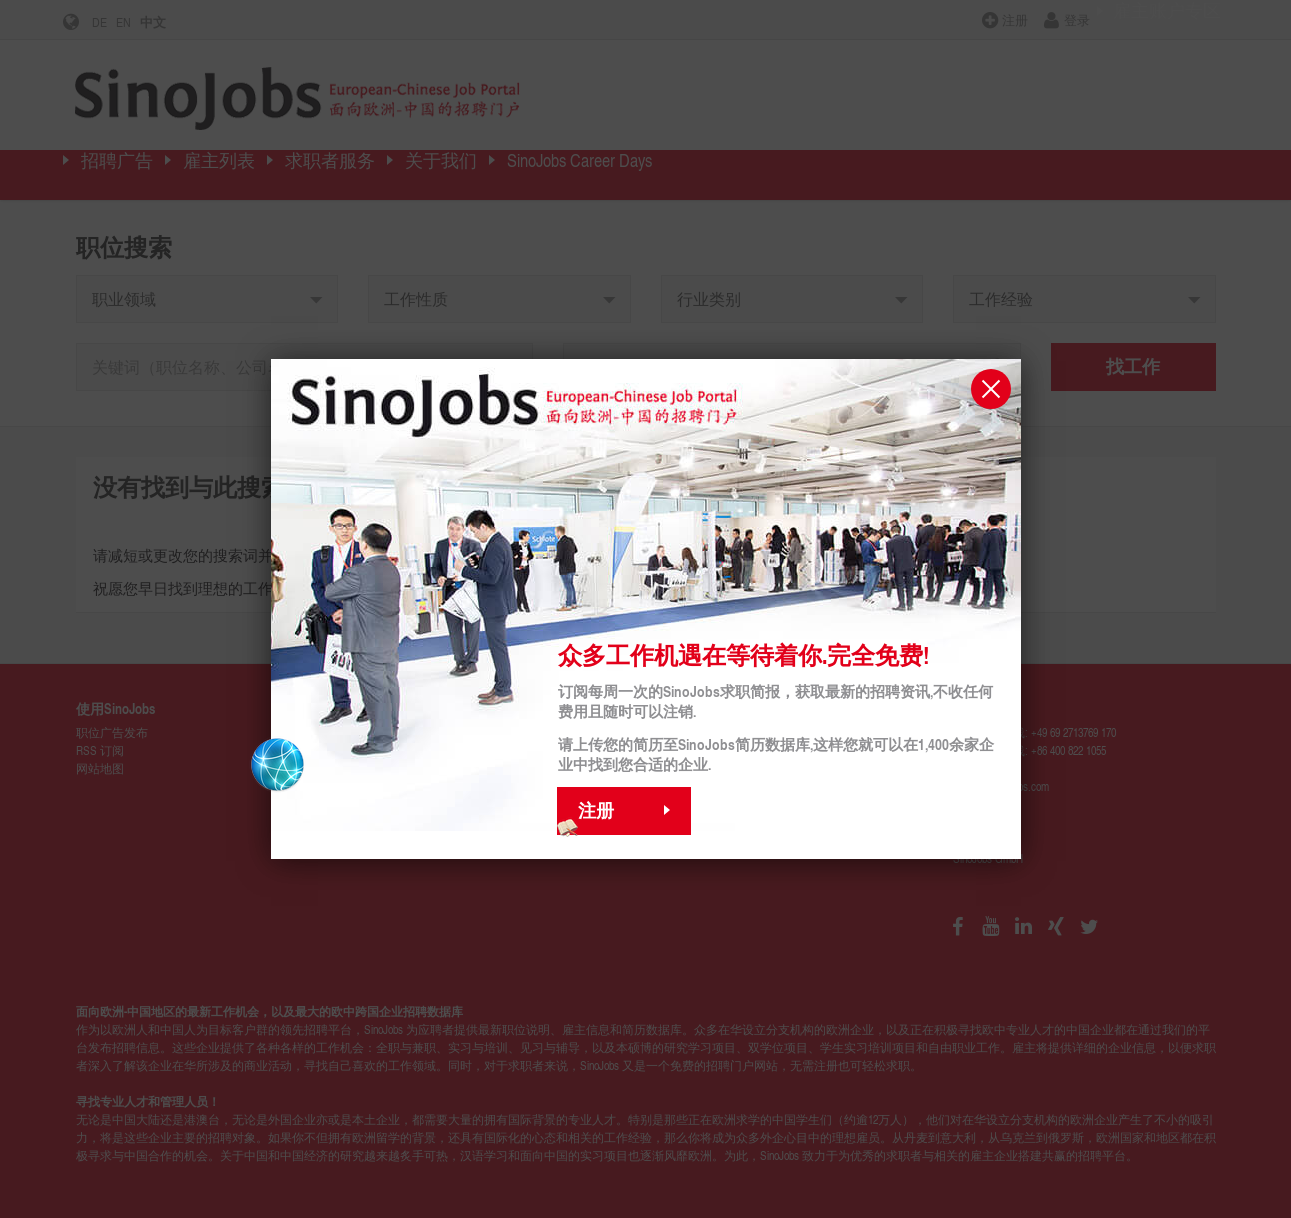  Describe the element at coordinates (277, 764) in the screenshot. I see `open network browser to view connected devices` at that location.